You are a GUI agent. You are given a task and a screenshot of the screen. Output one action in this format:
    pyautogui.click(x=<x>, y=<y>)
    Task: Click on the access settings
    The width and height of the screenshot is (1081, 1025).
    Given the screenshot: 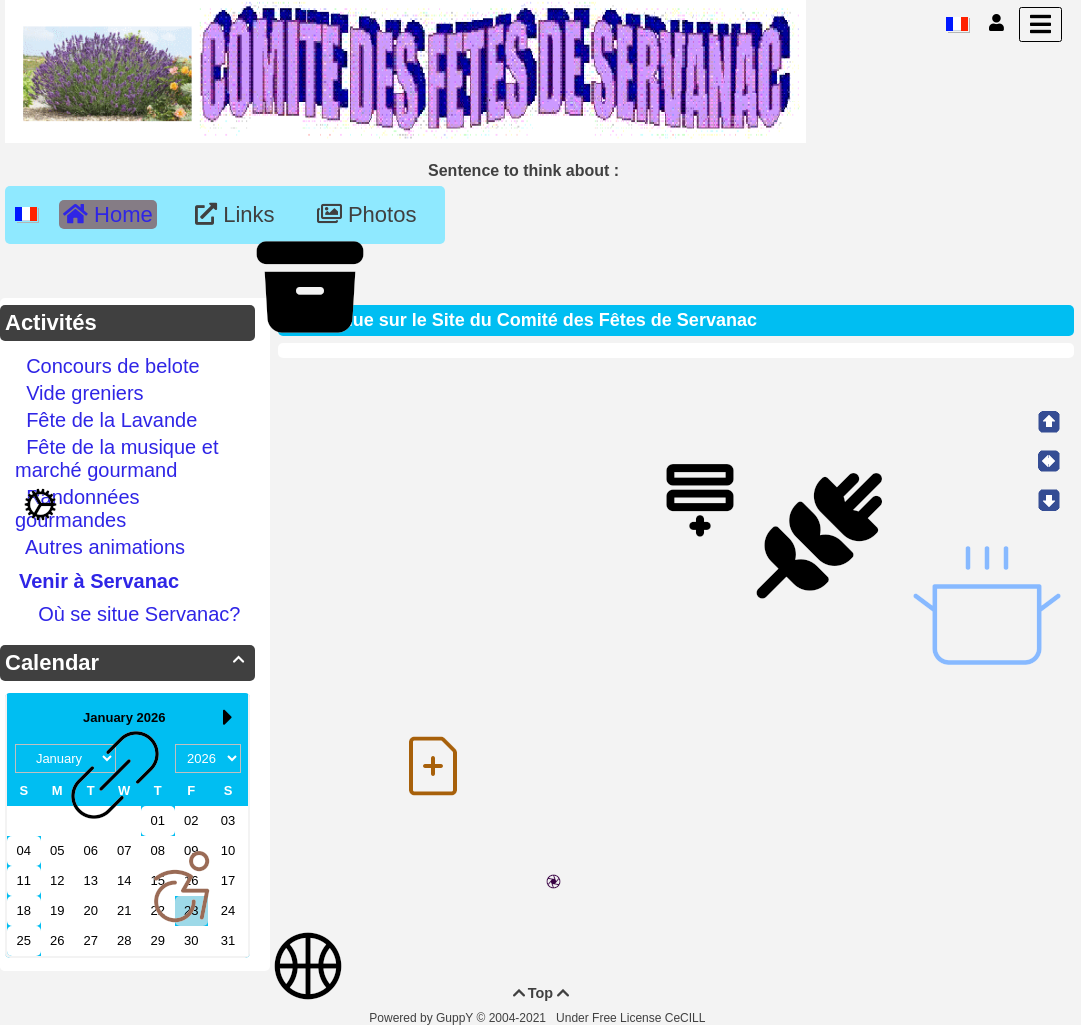 What is the action you would take?
    pyautogui.click(x=40, y=504)
    